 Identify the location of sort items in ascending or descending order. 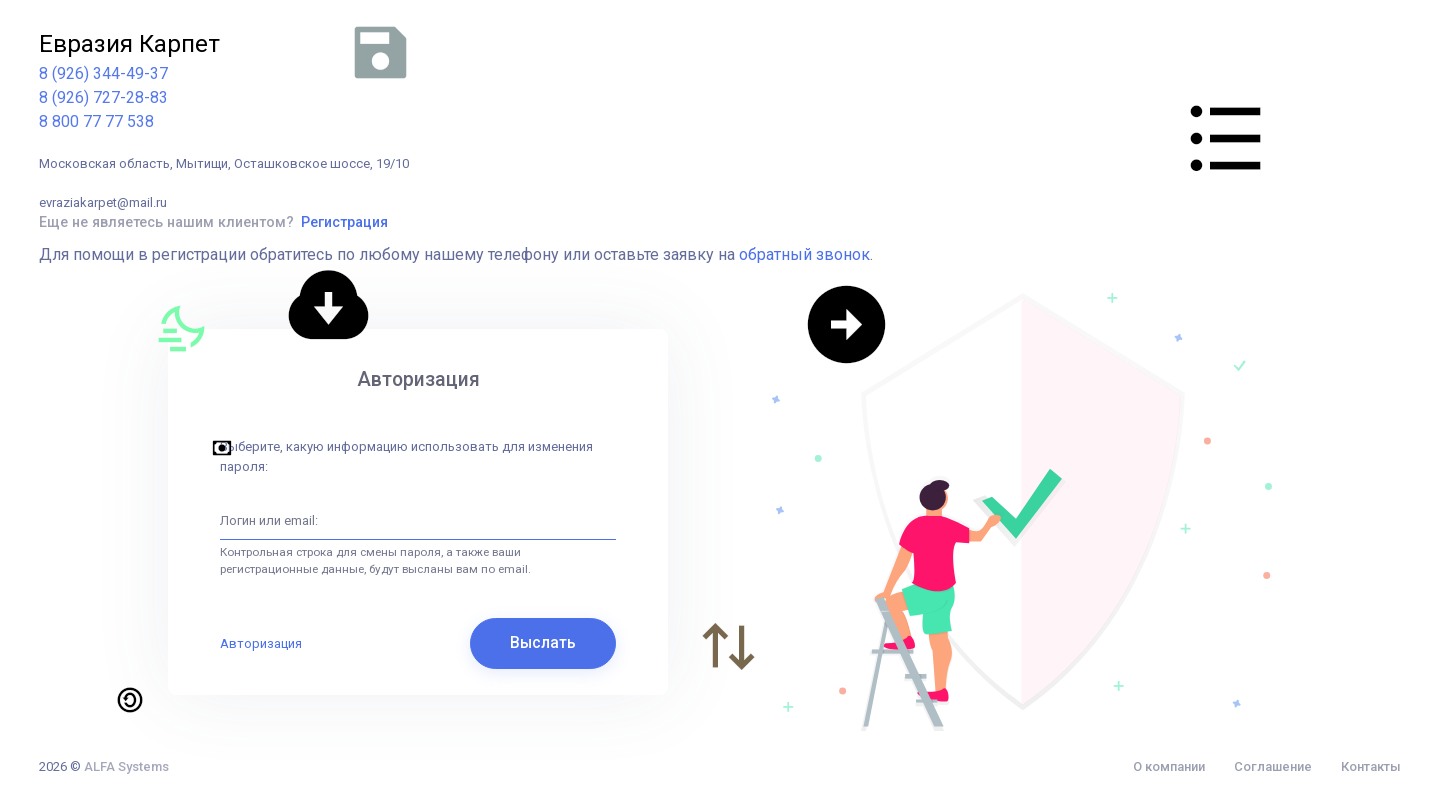
(728, 646).